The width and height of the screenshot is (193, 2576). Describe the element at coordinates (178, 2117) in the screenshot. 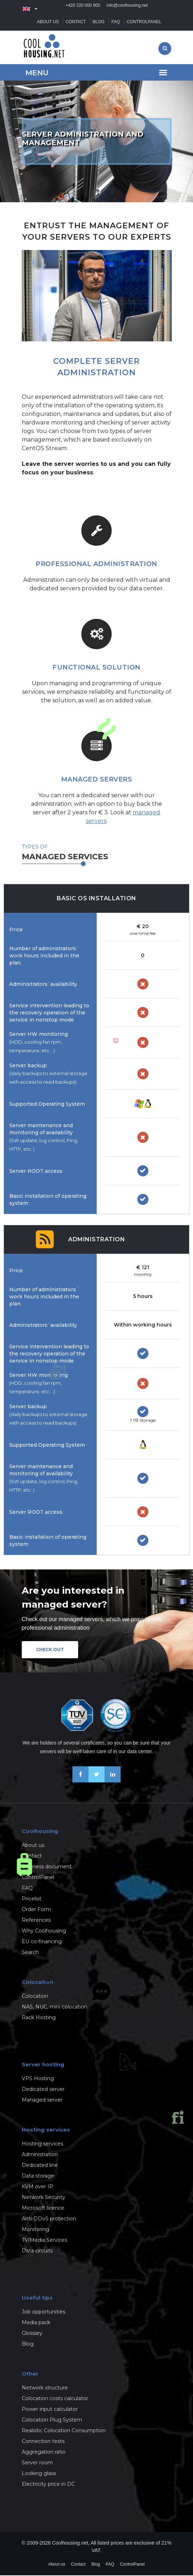

I see `fonticons brand logo` at that location.